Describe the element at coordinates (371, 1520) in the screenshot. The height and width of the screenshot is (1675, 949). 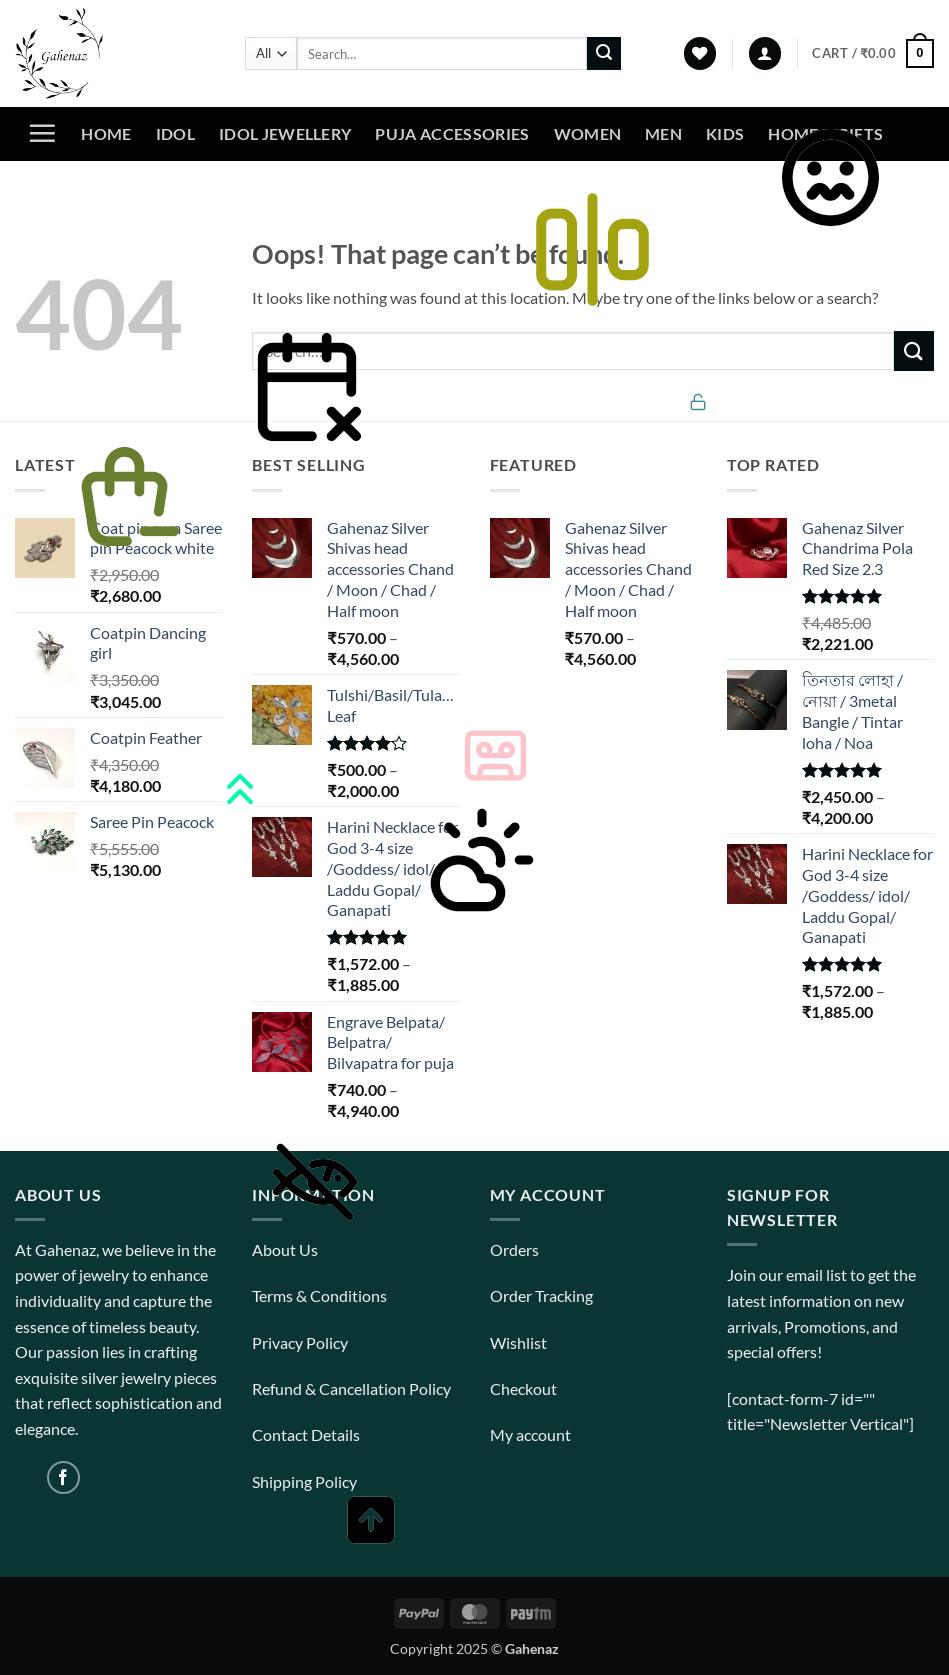
I see `upload a file or document` at that location.